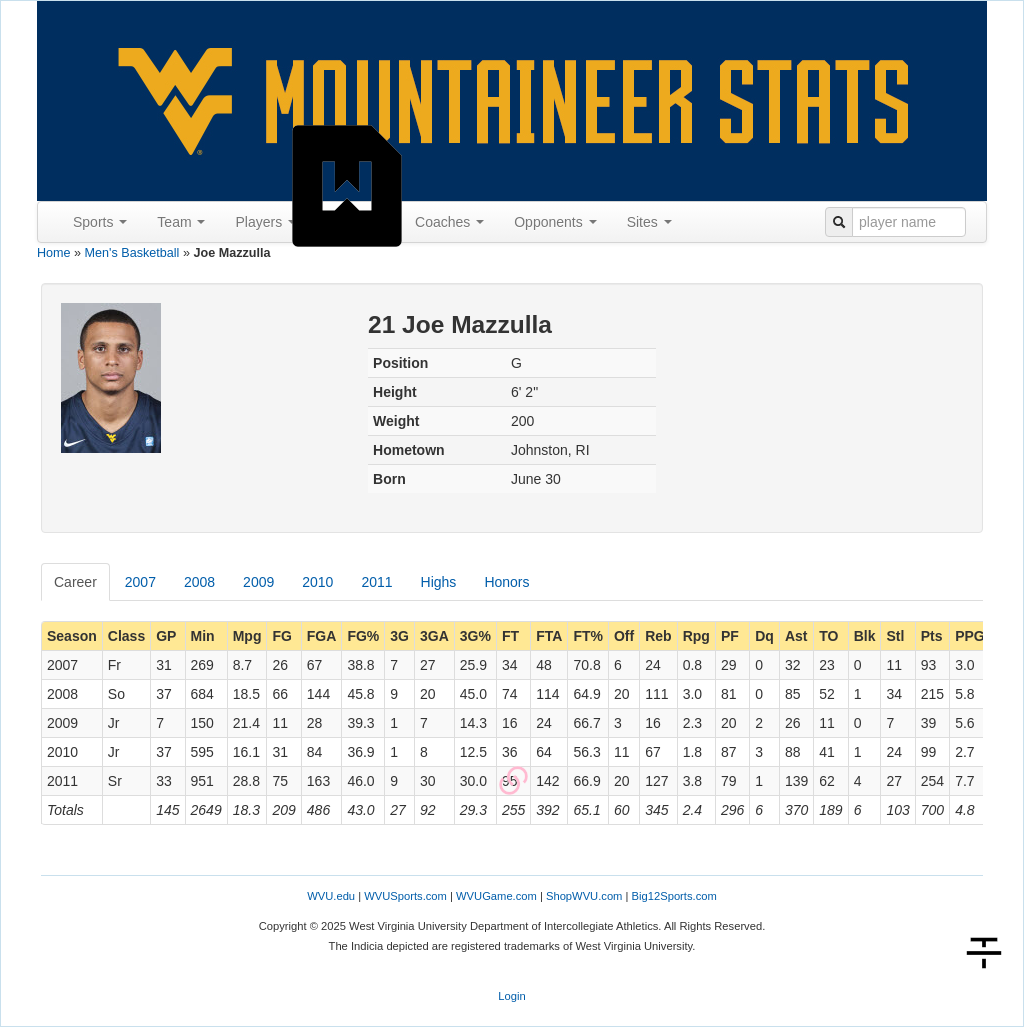 This screenshot has height=1032, width=1024. I want to click on open a Microsoft Word document, so click(347, 186).